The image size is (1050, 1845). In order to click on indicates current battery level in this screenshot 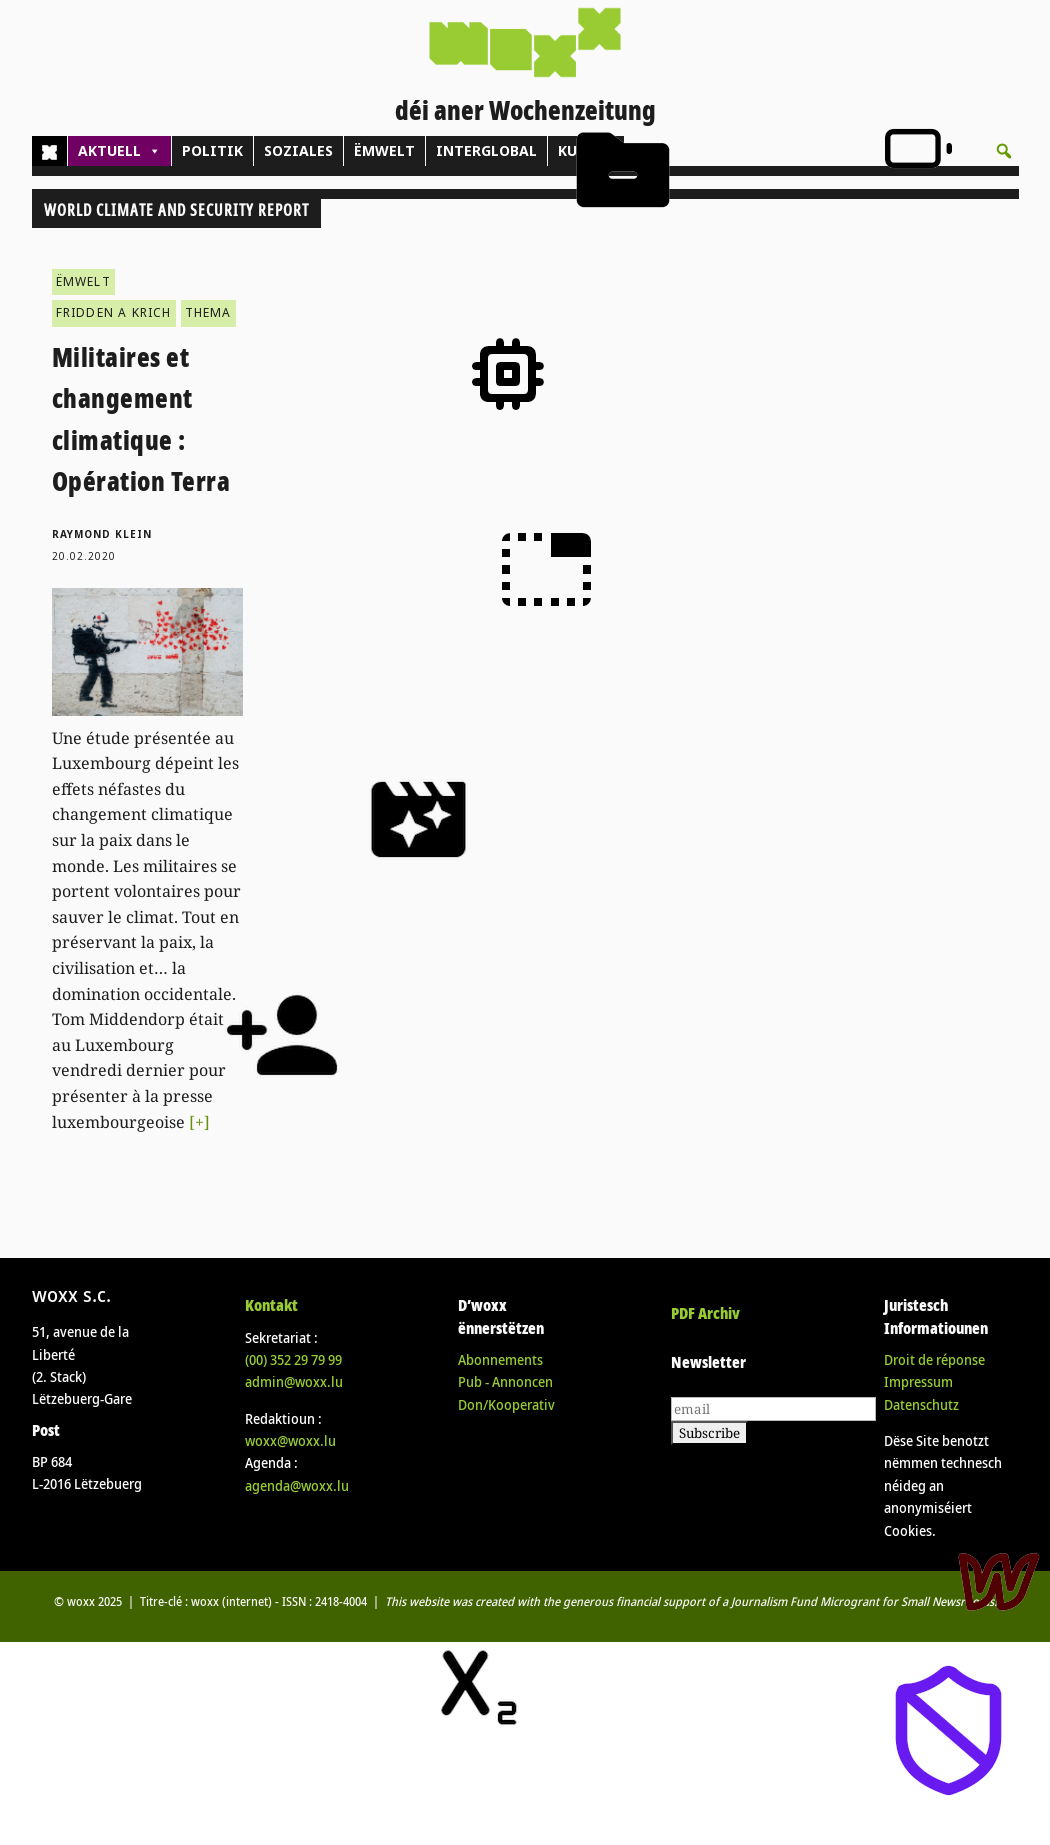, I will do `click(918, 148)`.